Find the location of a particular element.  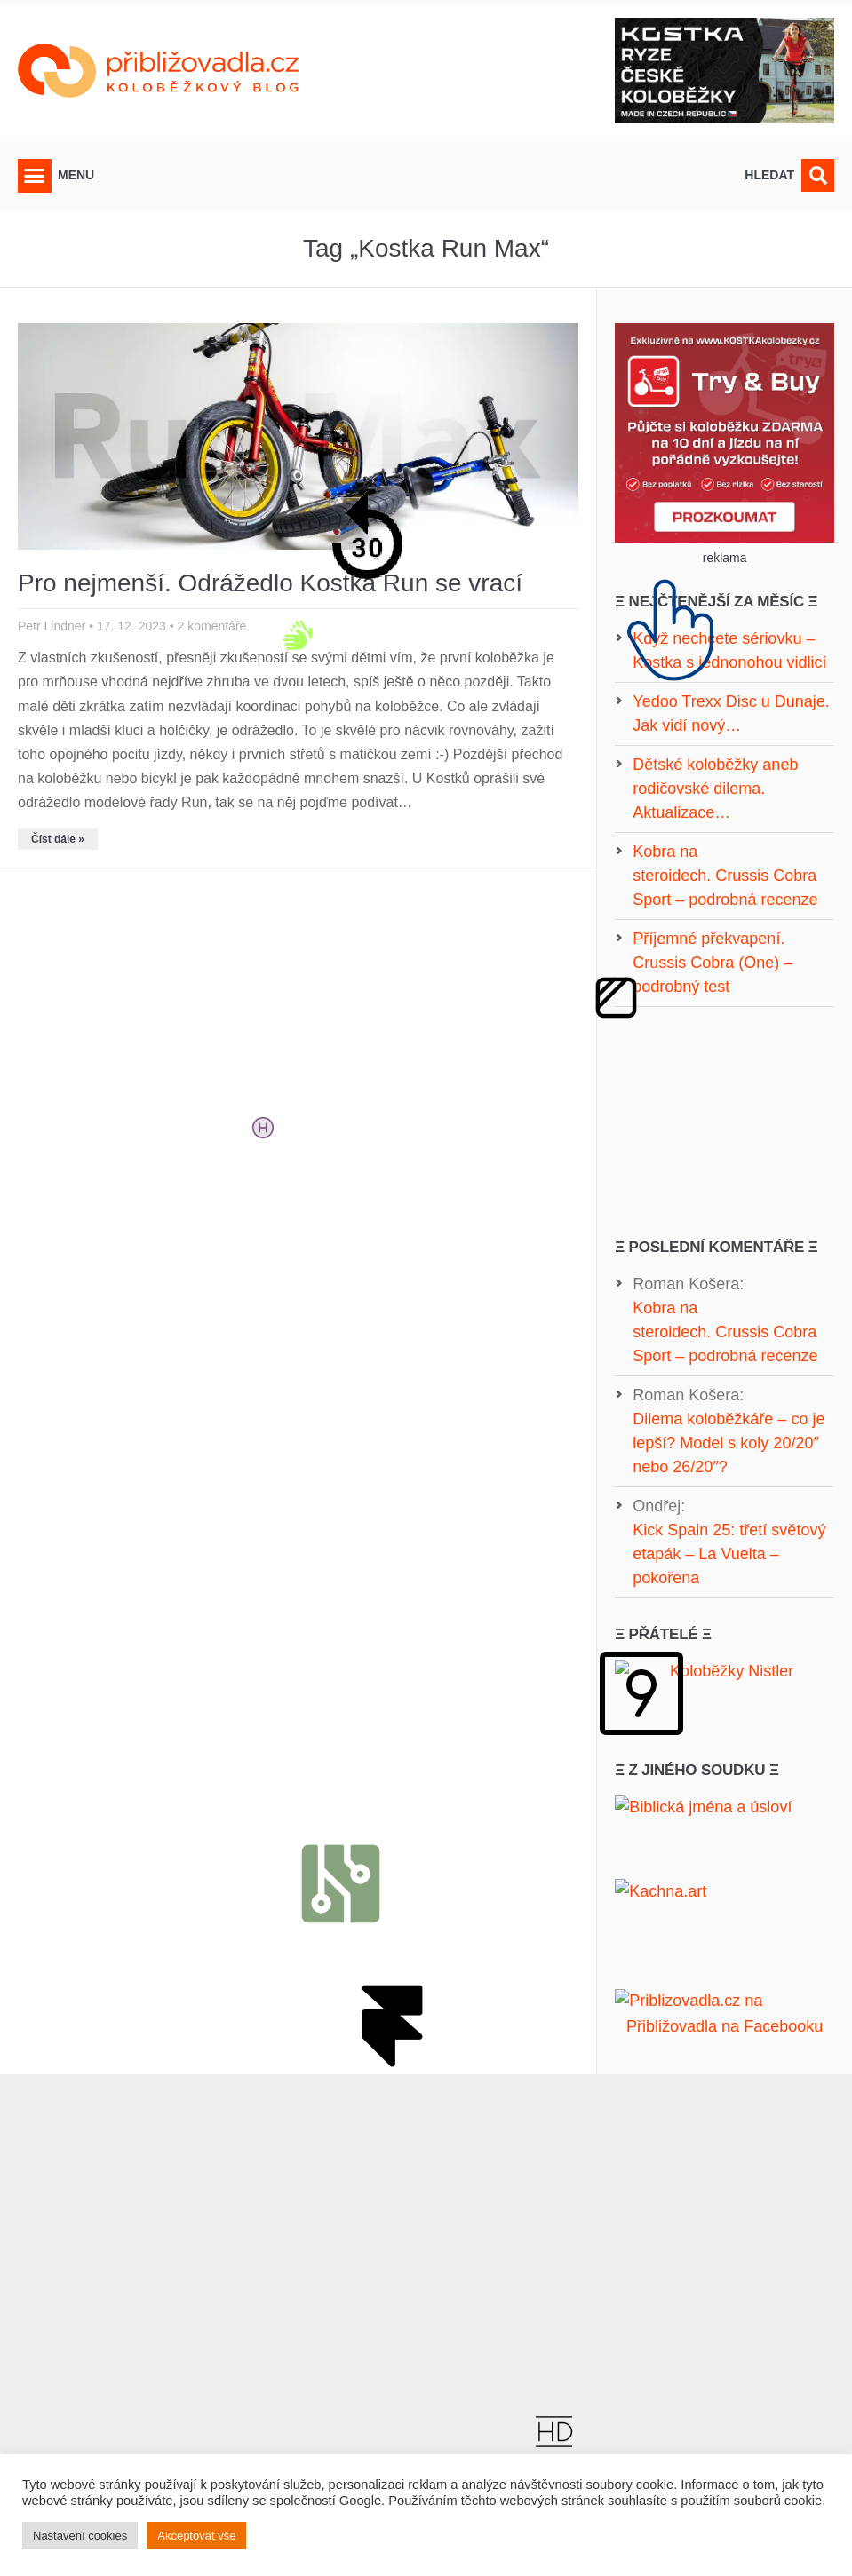

access hardware or circuit settings is located at coordinates (340, 1883).